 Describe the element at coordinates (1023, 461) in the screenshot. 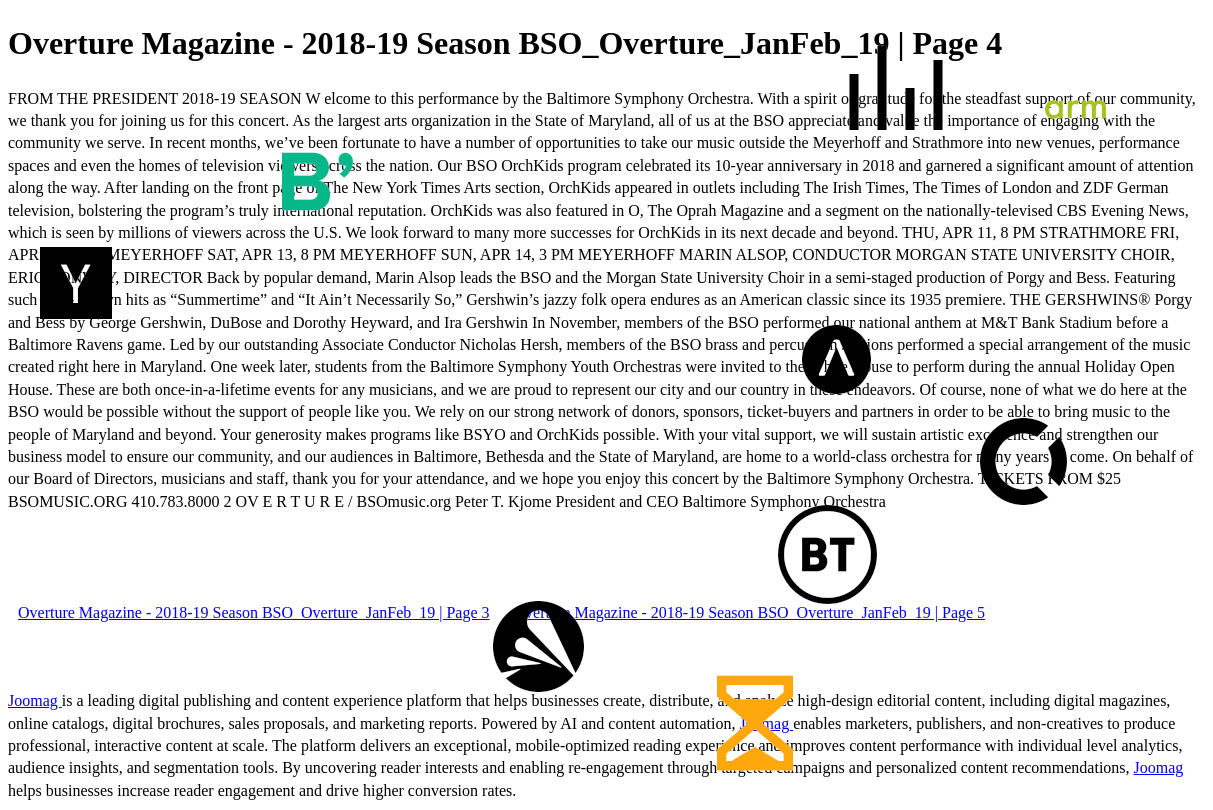

I see `visit open collective profile or page` at that location.